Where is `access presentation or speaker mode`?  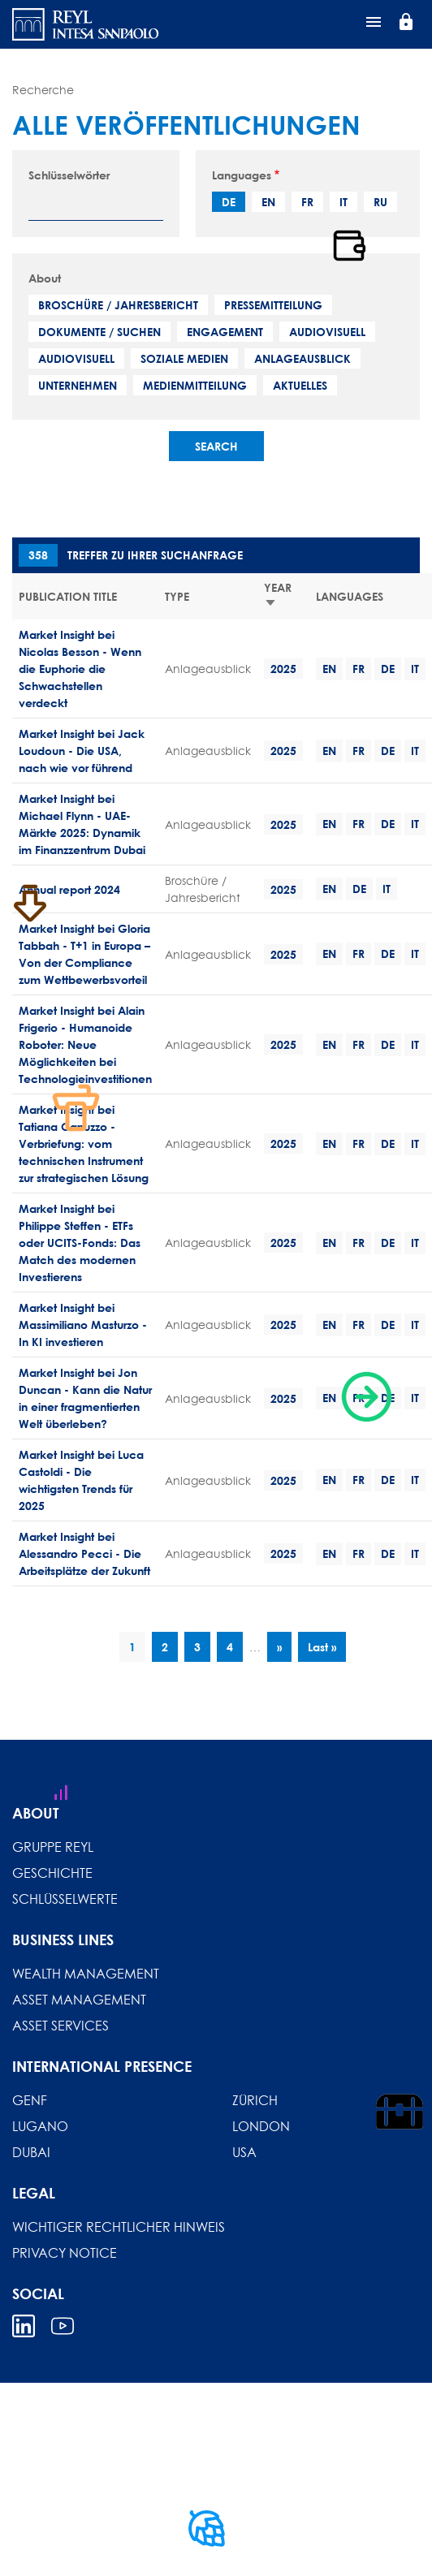
access presentation or speaker mode is located at coordinates (76, 1107).